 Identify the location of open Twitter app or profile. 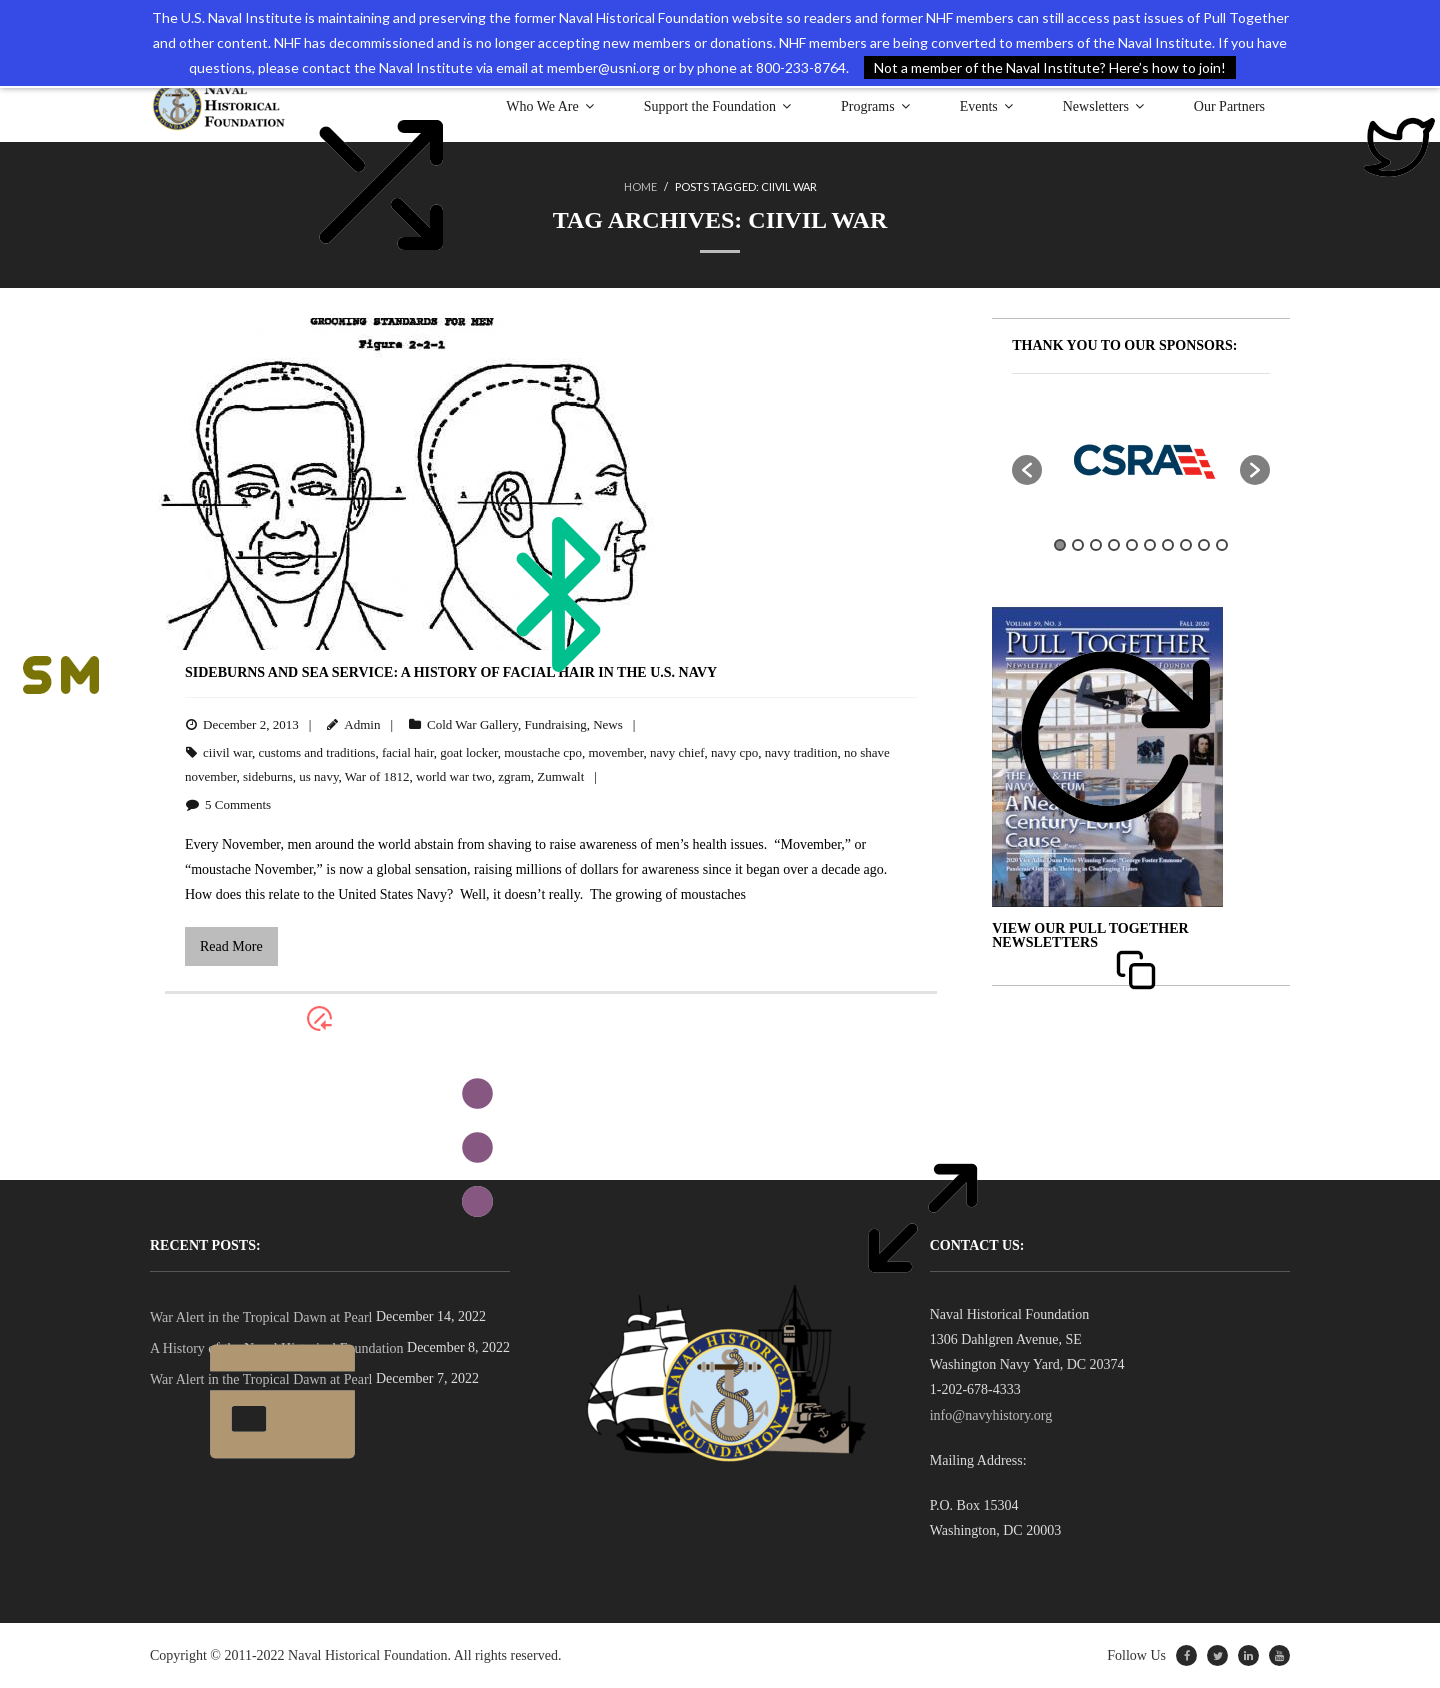
(1399, 147).